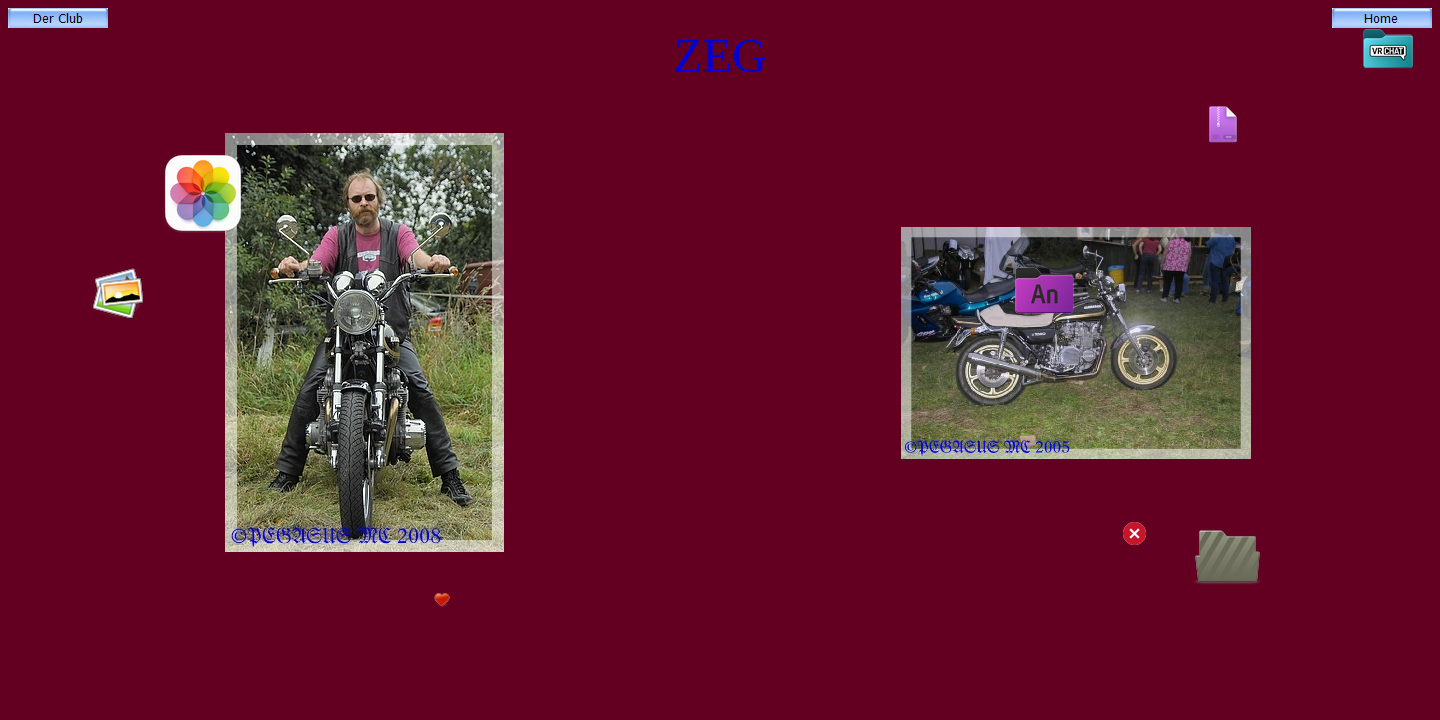  I want to click on open folder containing Adobe Animate project files, so click(1044, 292).